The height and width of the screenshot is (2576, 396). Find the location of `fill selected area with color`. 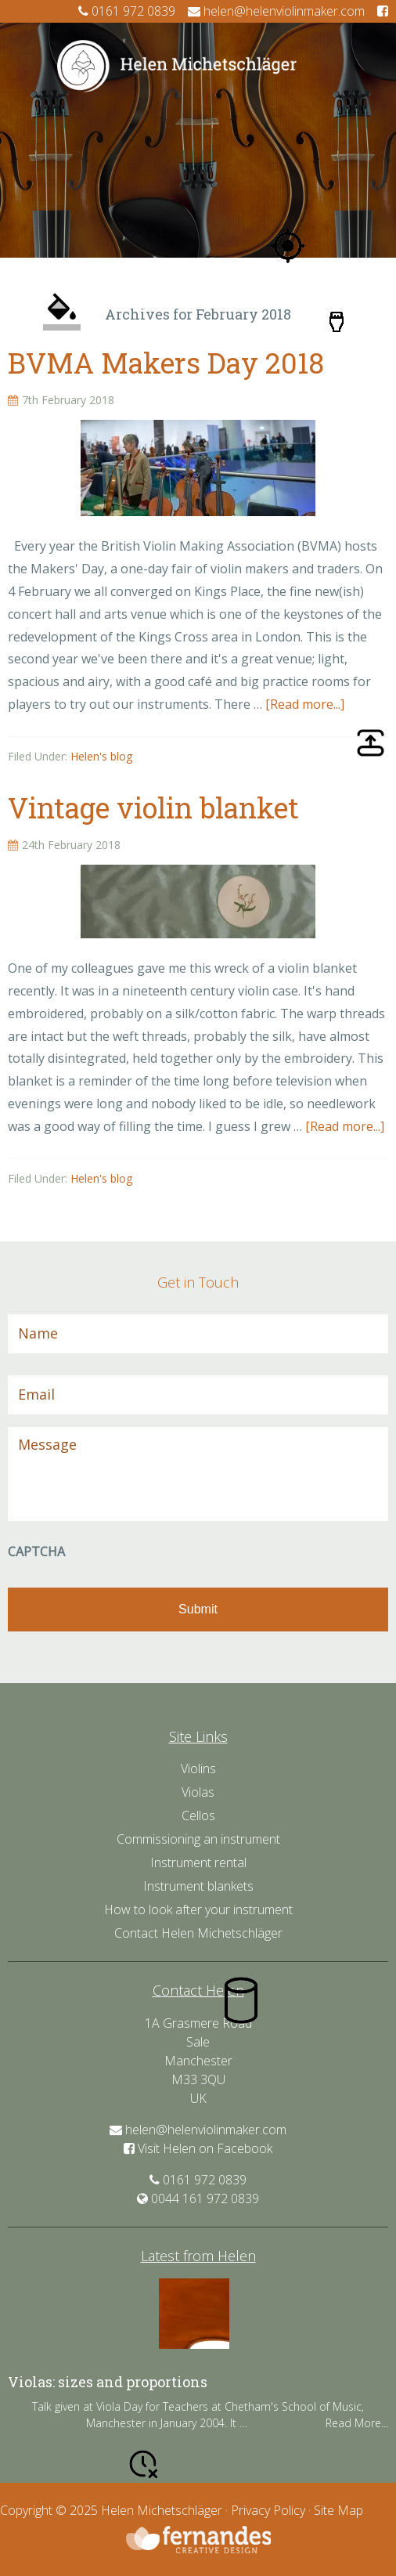

fill selected area with color is located at coordinates (62, 312).